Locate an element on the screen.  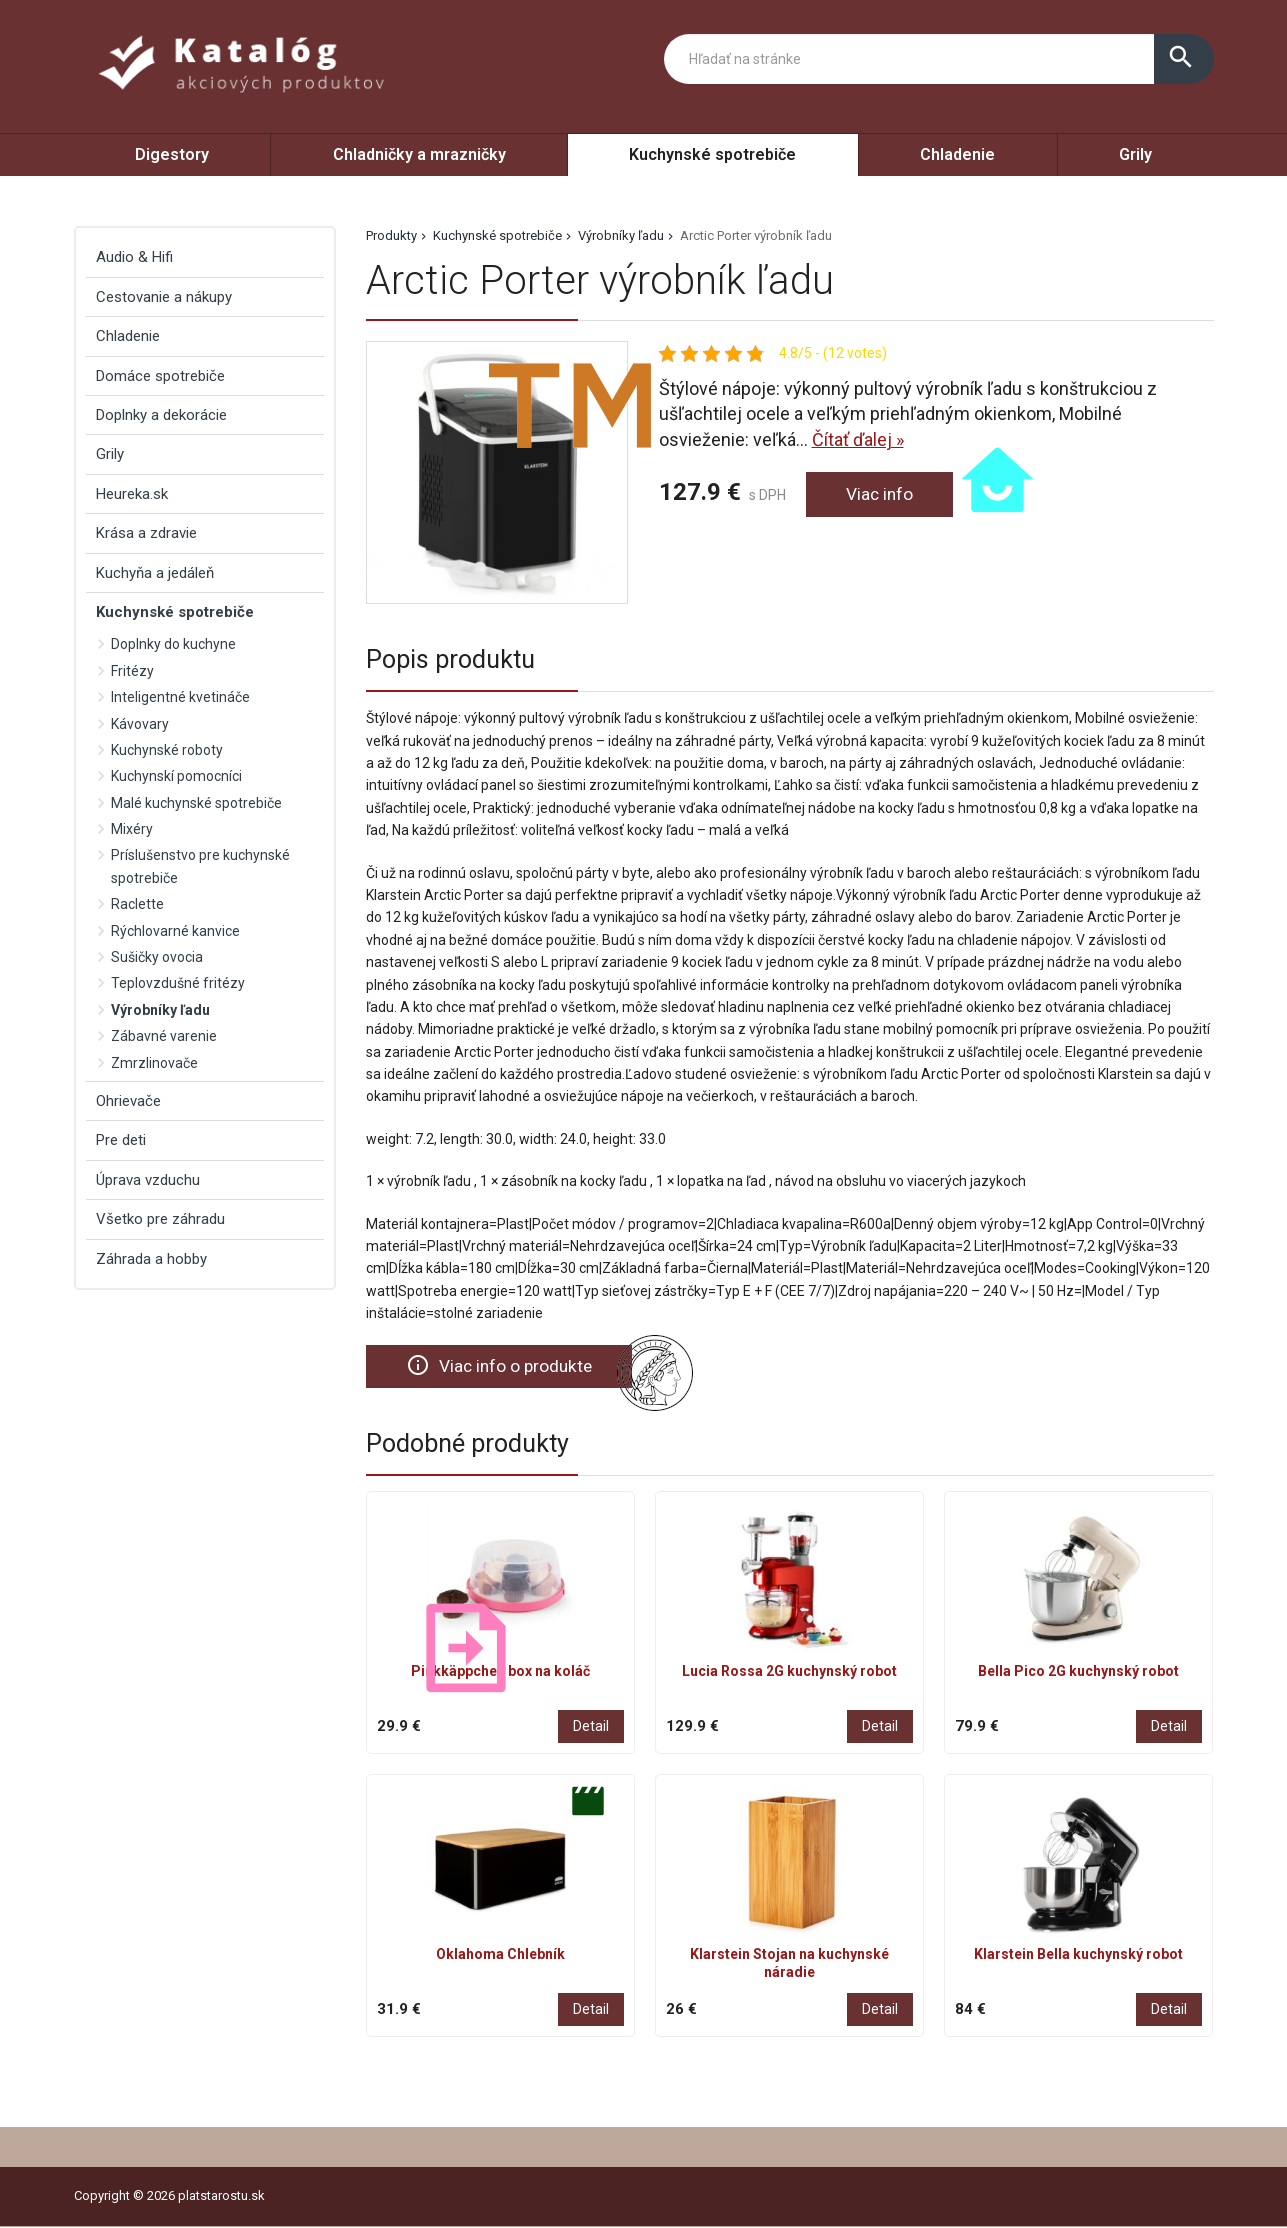
indicates trademarked content or branding is located at coordinates (573, 405).